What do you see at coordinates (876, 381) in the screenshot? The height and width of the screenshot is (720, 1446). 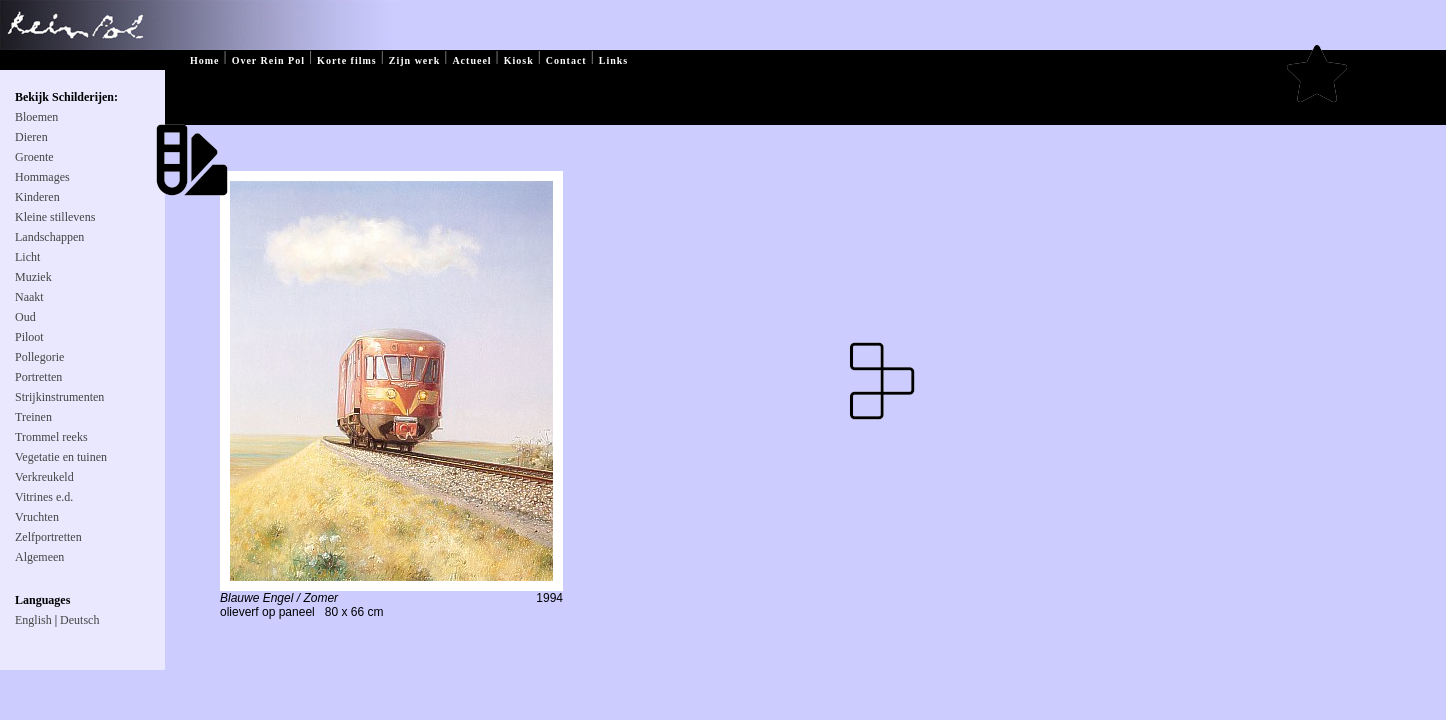 I see `open replit coding environment` at bounding box center [876, 381].